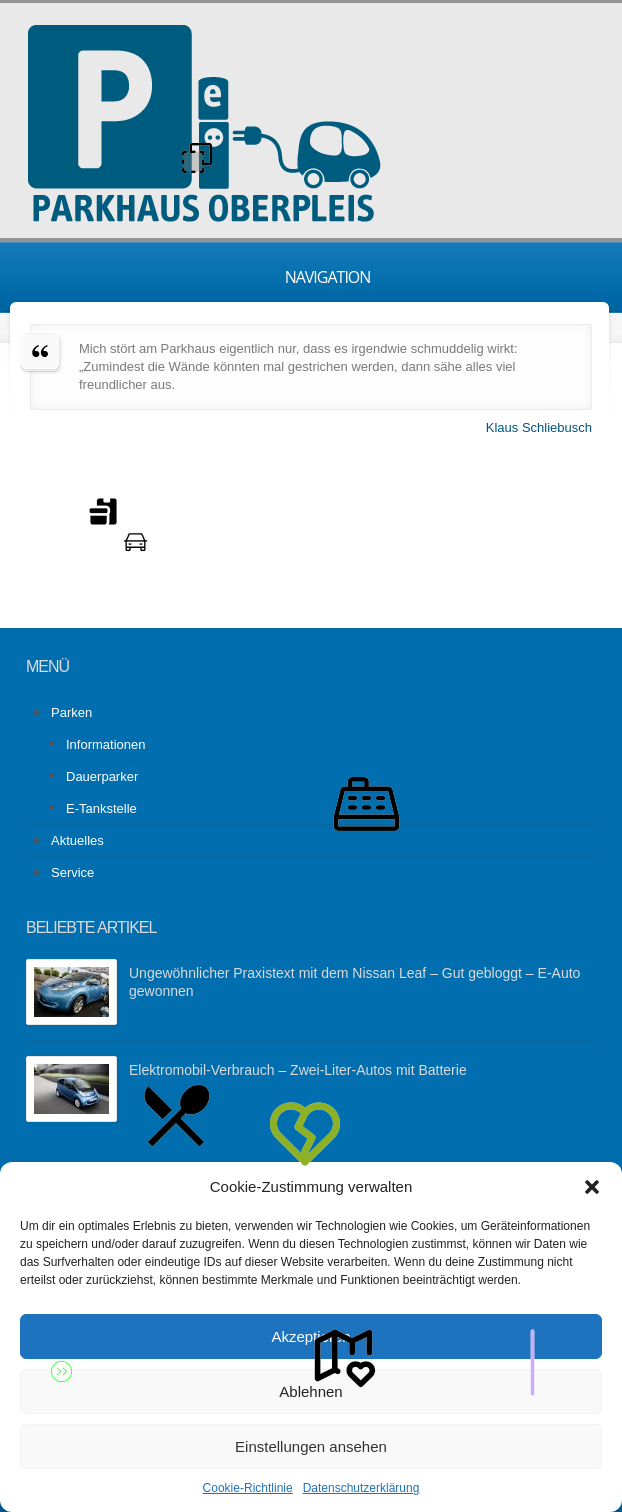 Image resolution: width=622 pixels, height=1512 pixels. Describe the element at coordinates (103, 511) in the screenshot. I see `view packing or shipping status` at that location.